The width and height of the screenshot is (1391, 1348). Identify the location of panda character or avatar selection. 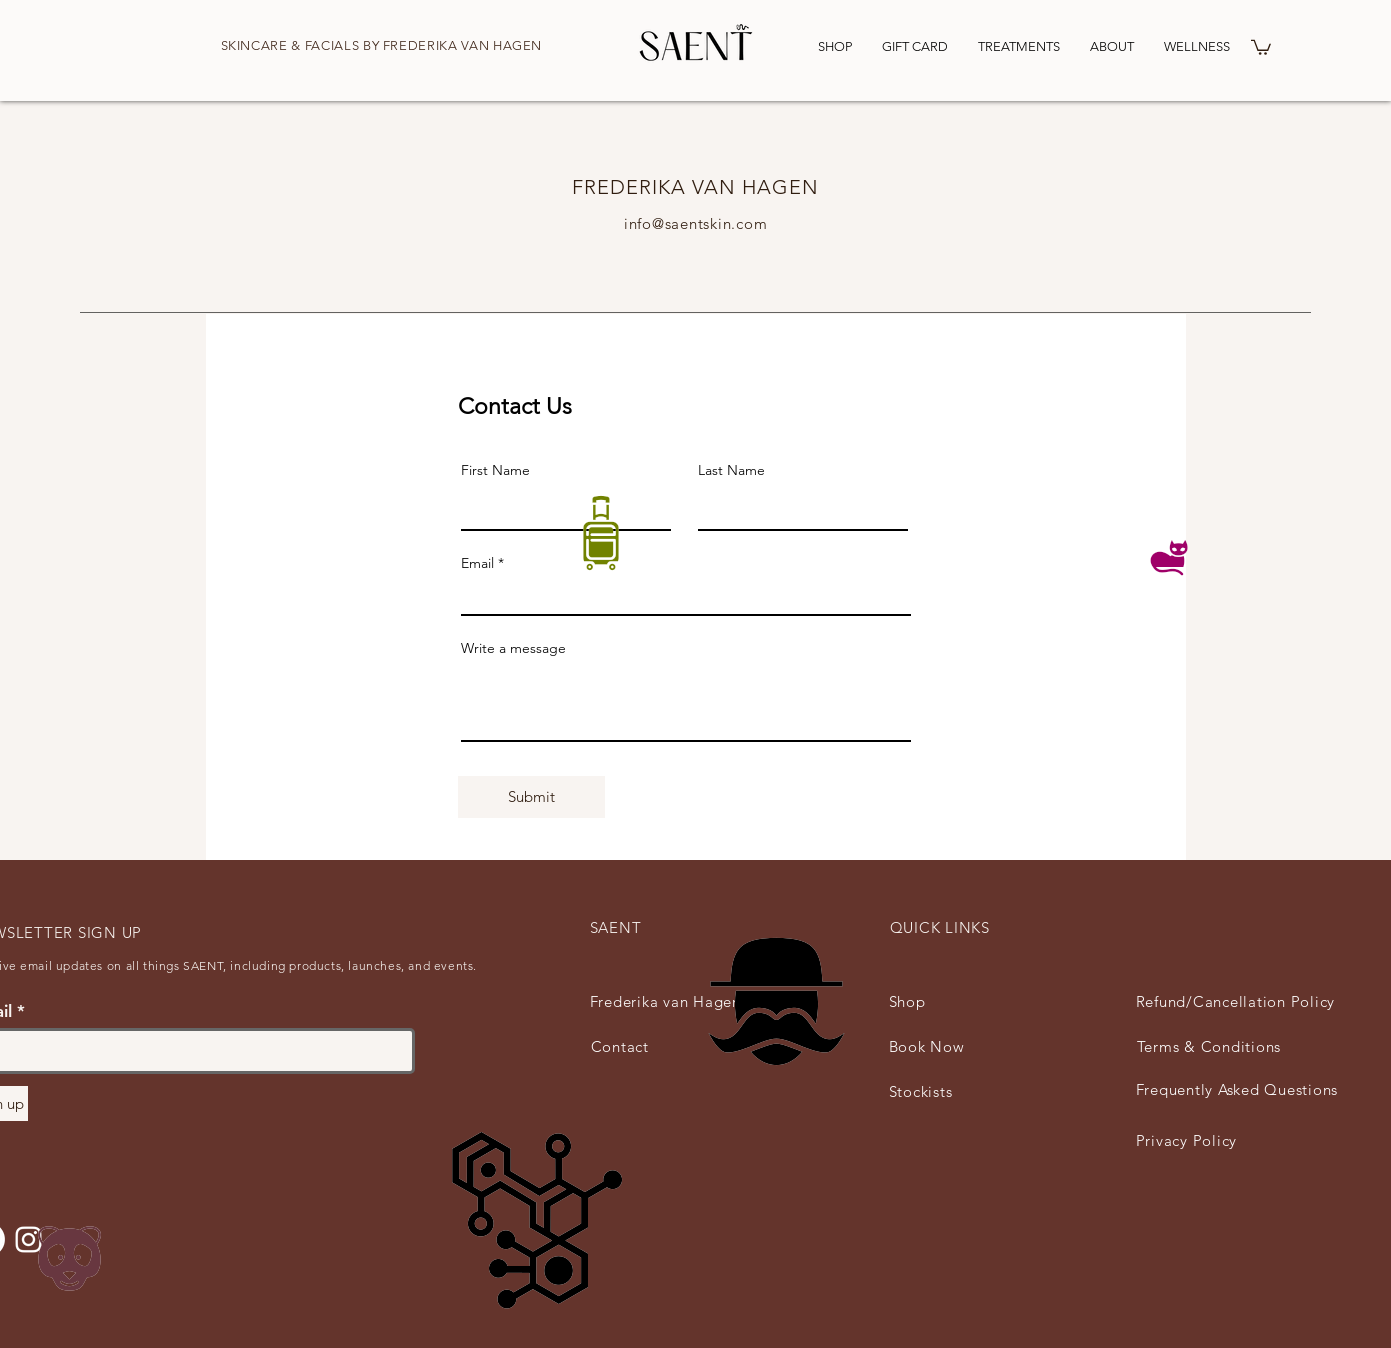
(69, 1259).